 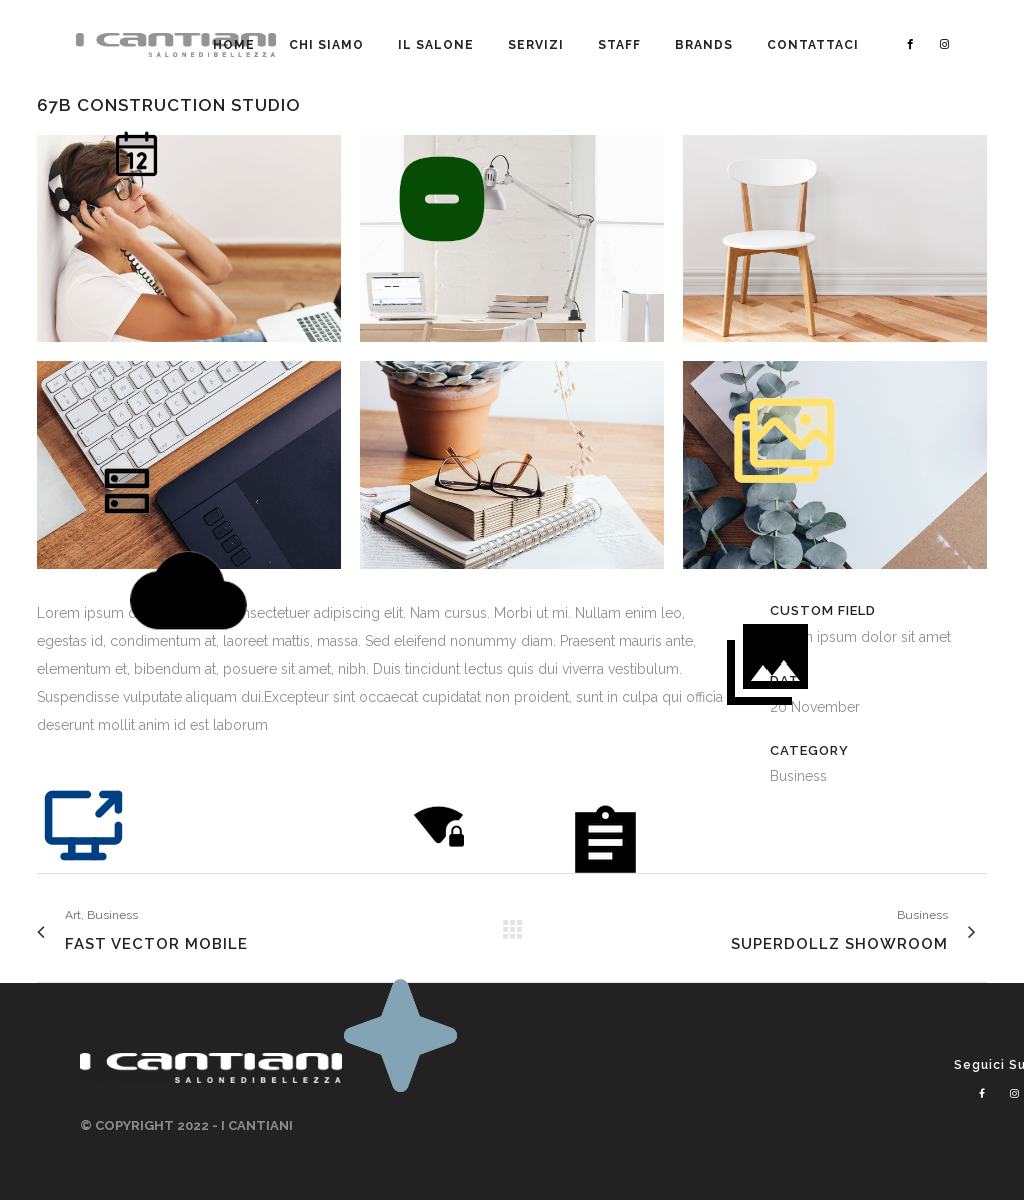 What do you see at coordinates (127, 491) in the screenshot?
I see `access server or DNS settings` at bounding box center [127, 491].